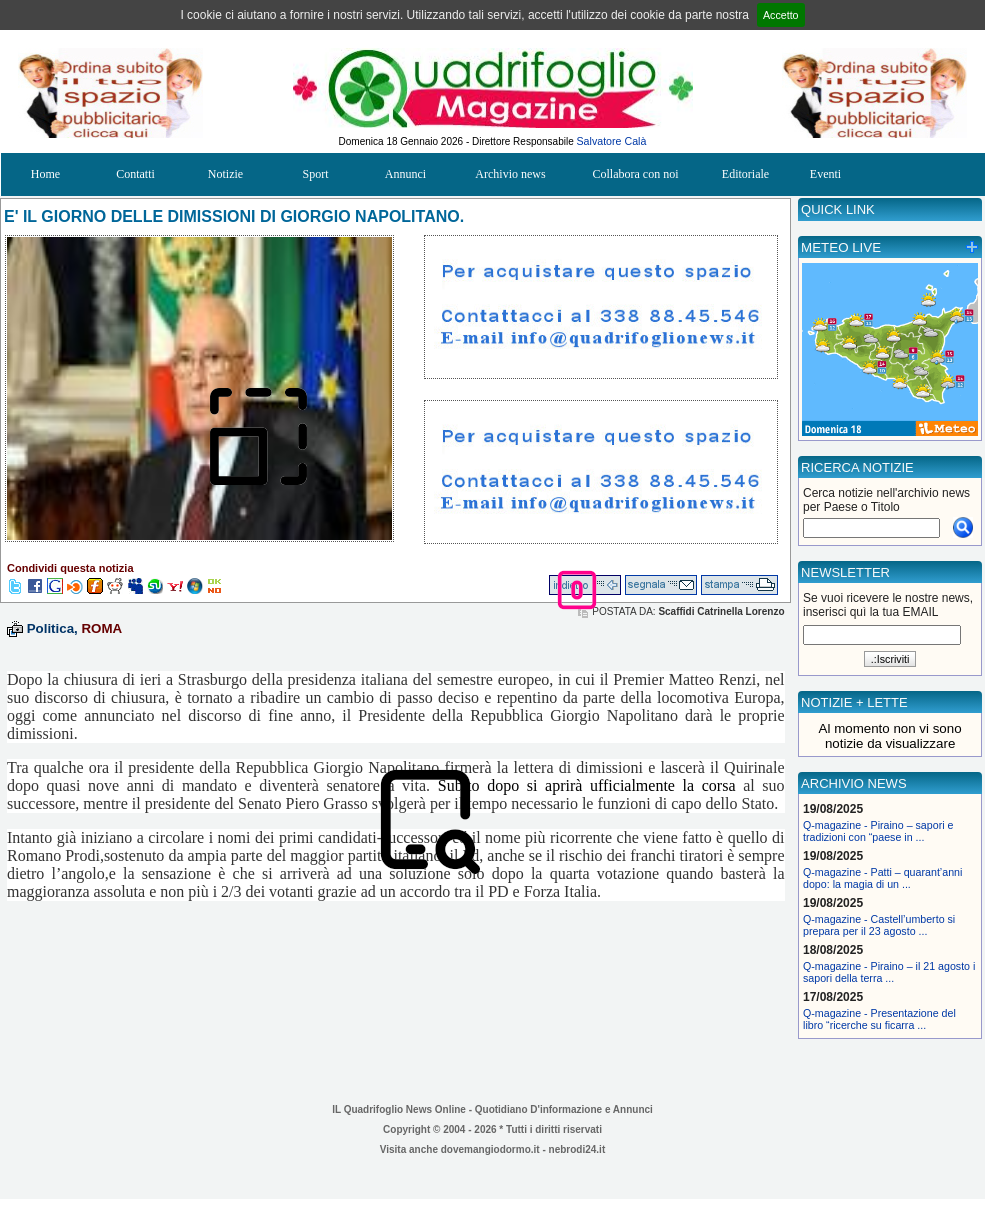 The width and height of the screenshot is (985, 1223). What do you see at coordinates (258, 436) in the screenshot?
I see `resize a window or element` at bounding box center [258, 436].